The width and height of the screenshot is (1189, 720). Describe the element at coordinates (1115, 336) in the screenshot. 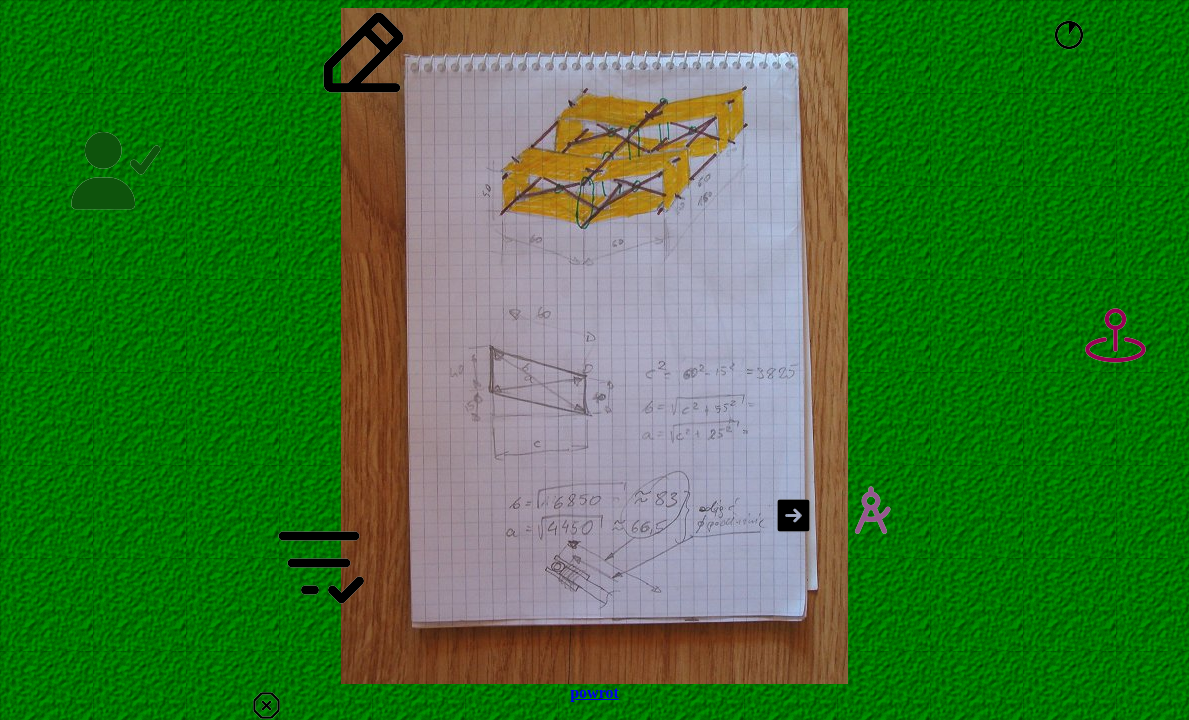

I see `view location area or radius` at that location.